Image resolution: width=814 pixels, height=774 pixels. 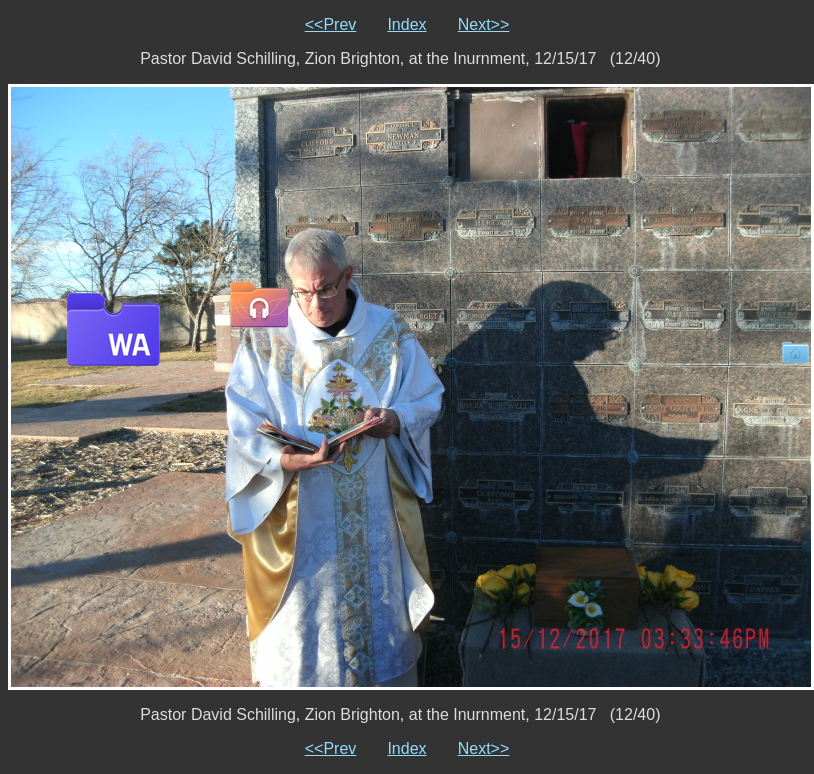 I want to click on open your home folder, so click(x=795, y=352).